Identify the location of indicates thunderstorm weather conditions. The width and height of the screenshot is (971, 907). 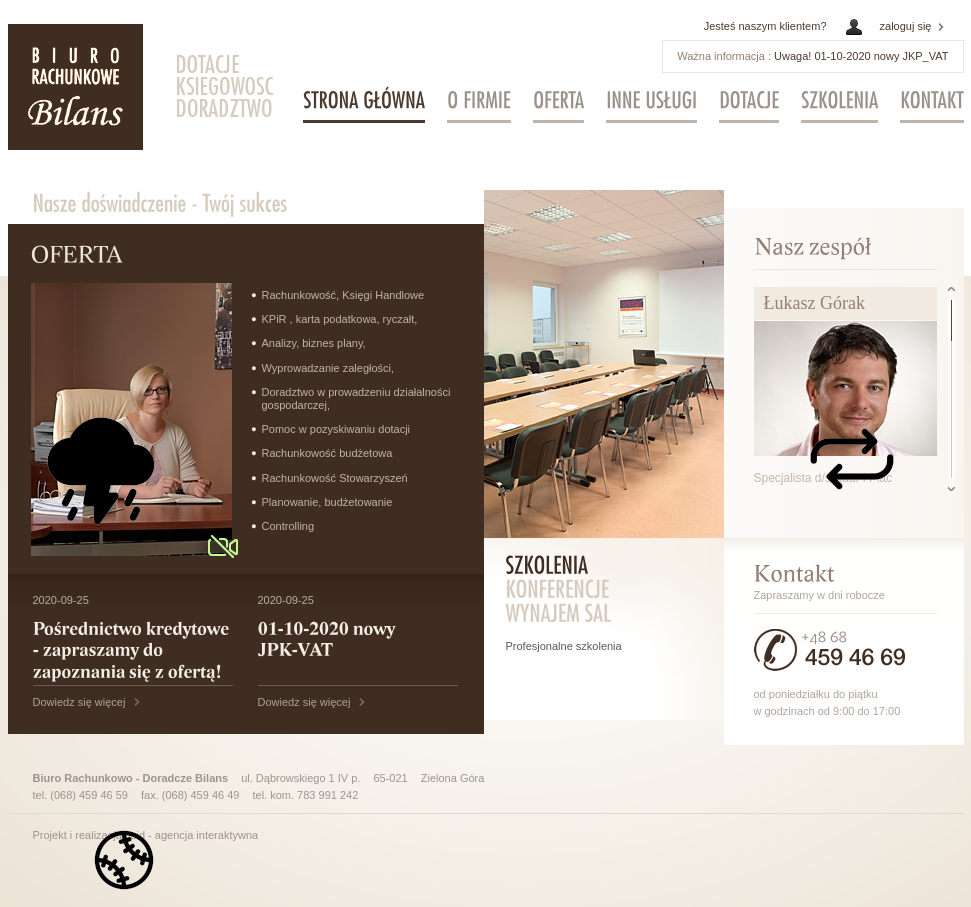
(101, 471).